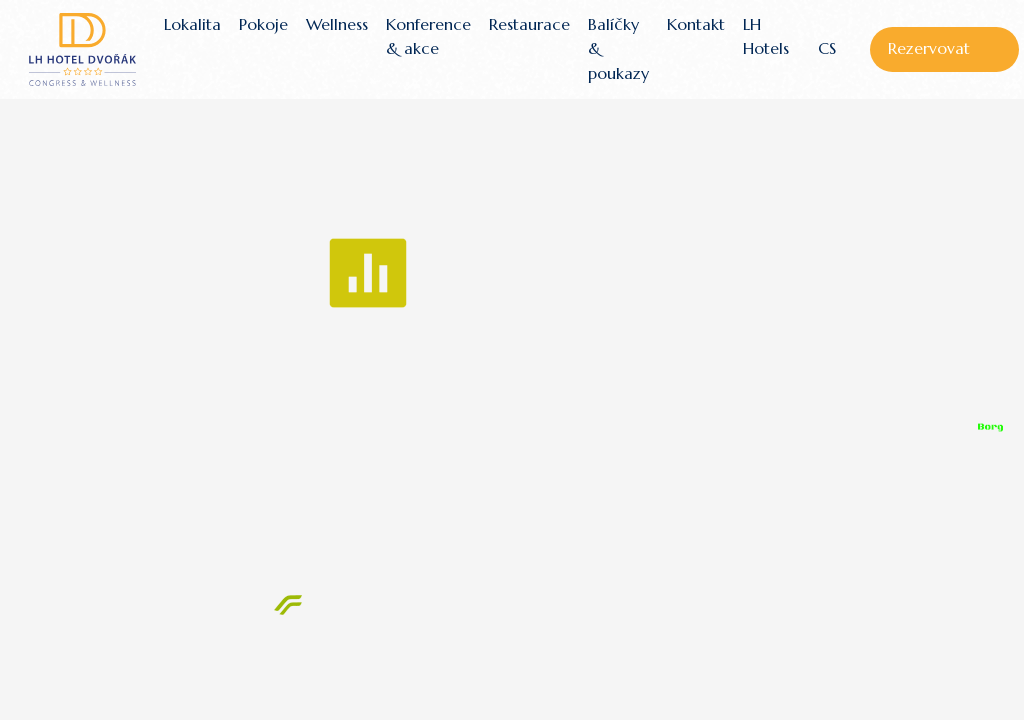 The image size is (1024, 720). I want to click on view analytics dashboard, so click(368, 273).